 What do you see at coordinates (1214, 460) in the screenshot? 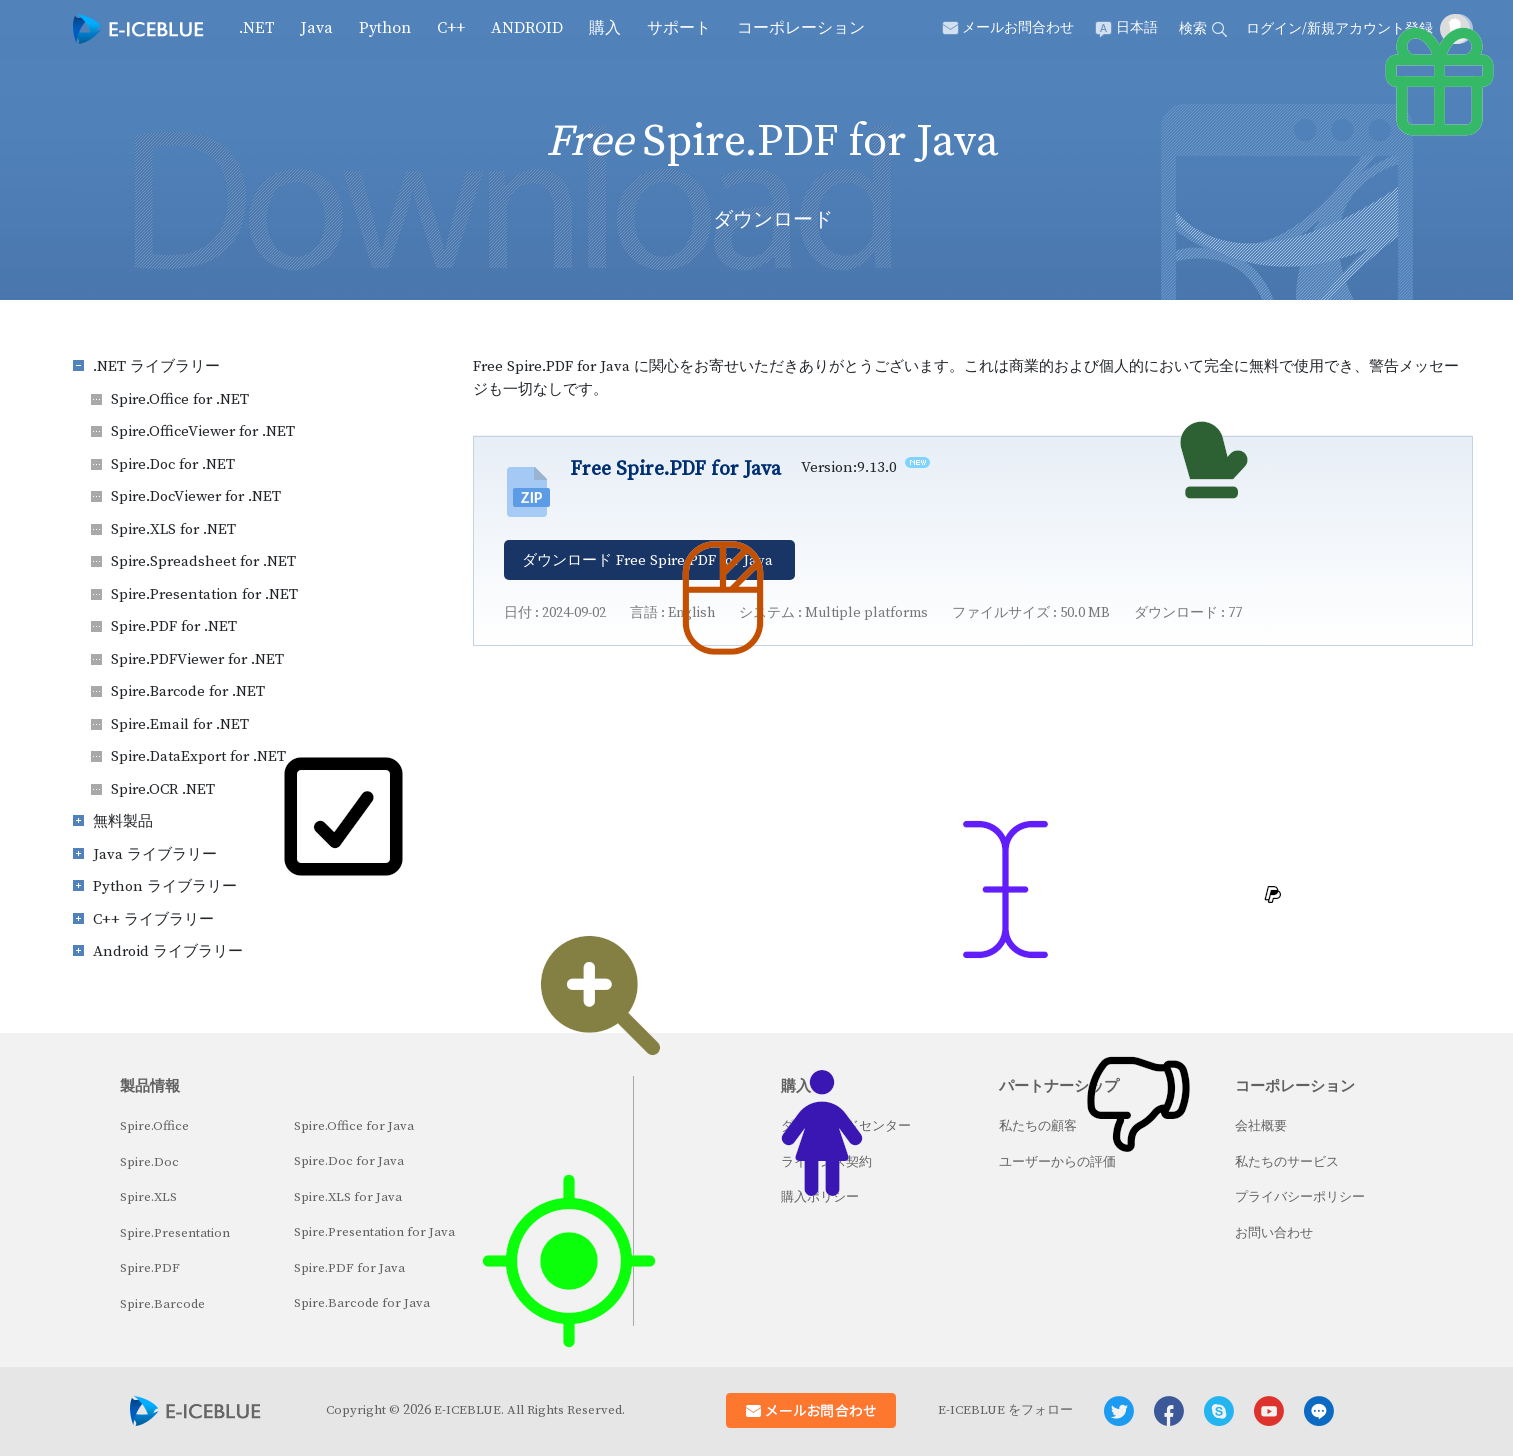
I see `indicates cold weather or winter conditions` at bounding box center [1214, 460].